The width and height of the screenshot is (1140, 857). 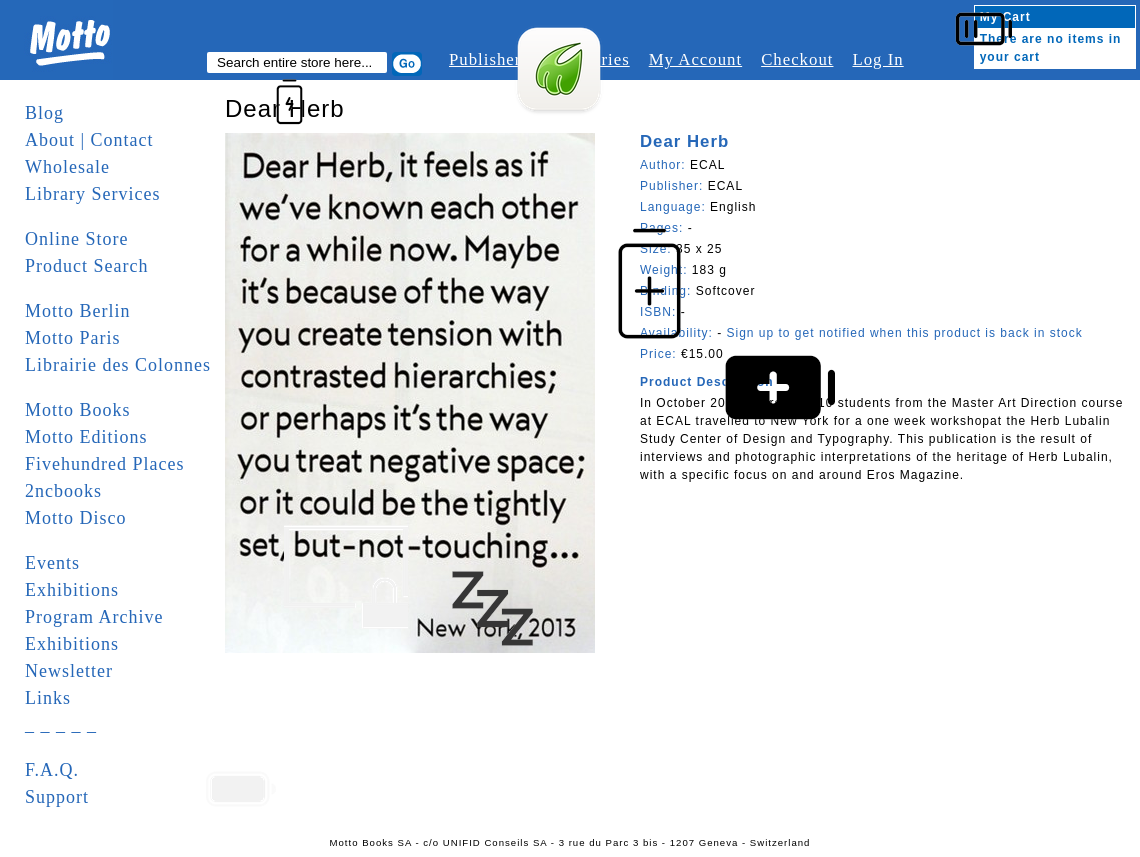 What do you see at coordinates (289, 102) in the screenshot?
I see `indicates device is currently charging` at bounding box center [289, 102].